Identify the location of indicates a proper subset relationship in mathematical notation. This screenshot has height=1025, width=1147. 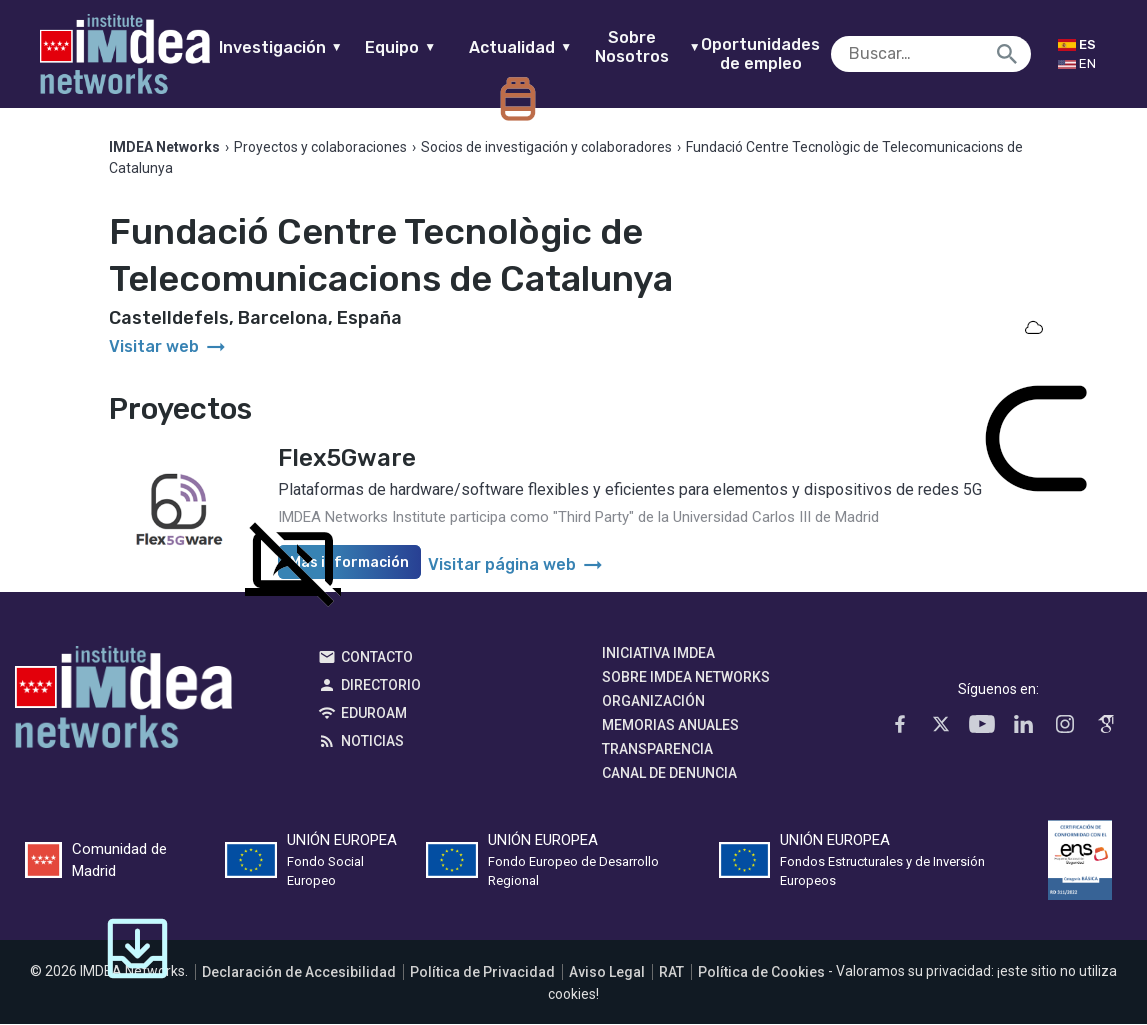
(1038, 438).